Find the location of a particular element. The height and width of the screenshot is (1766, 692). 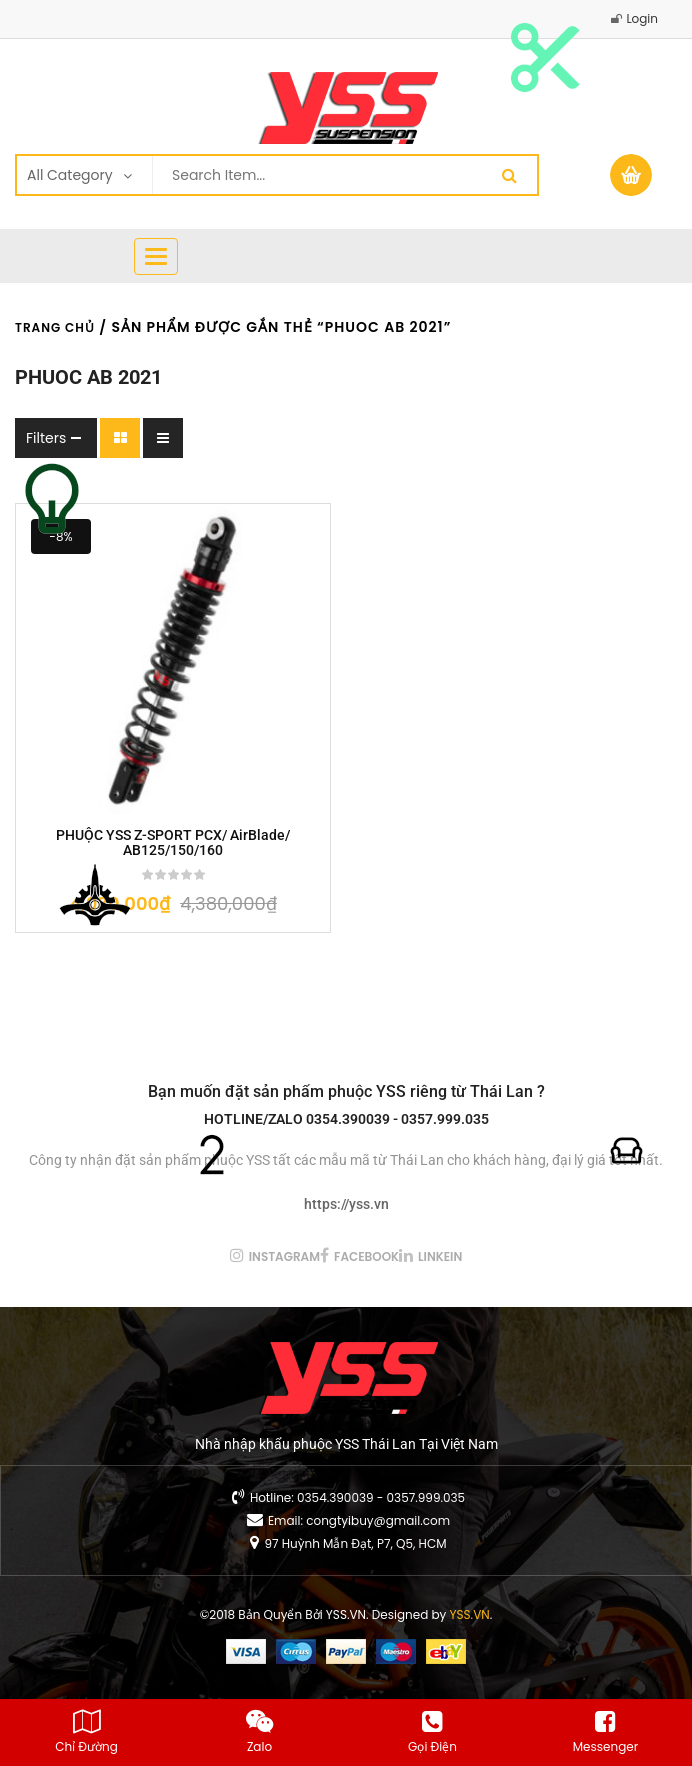

galactic senate logo from star wars is located at coordinates (95, 895).